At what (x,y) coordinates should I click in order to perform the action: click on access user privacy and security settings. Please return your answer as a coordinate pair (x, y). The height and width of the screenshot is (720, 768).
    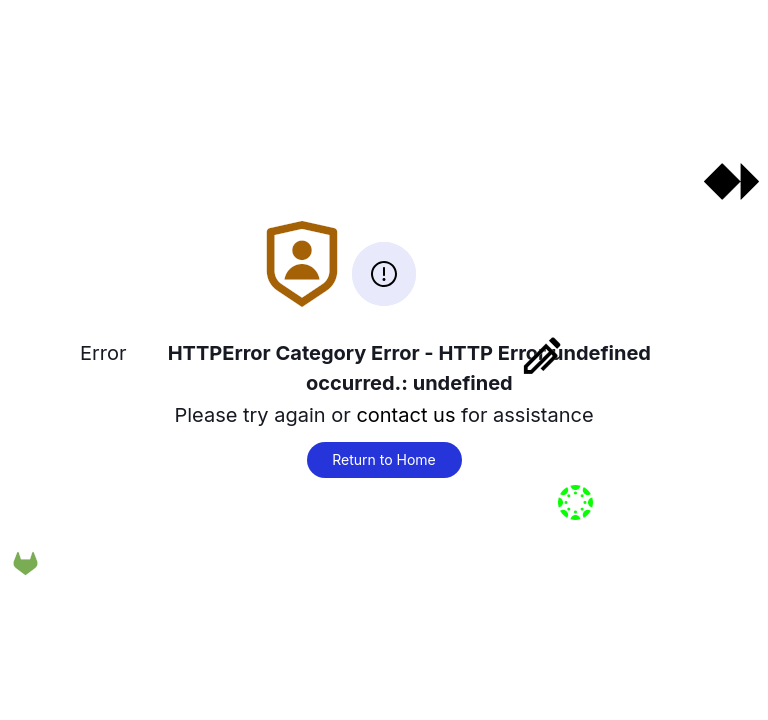
    Looking at the image, I should click on (302, 264).